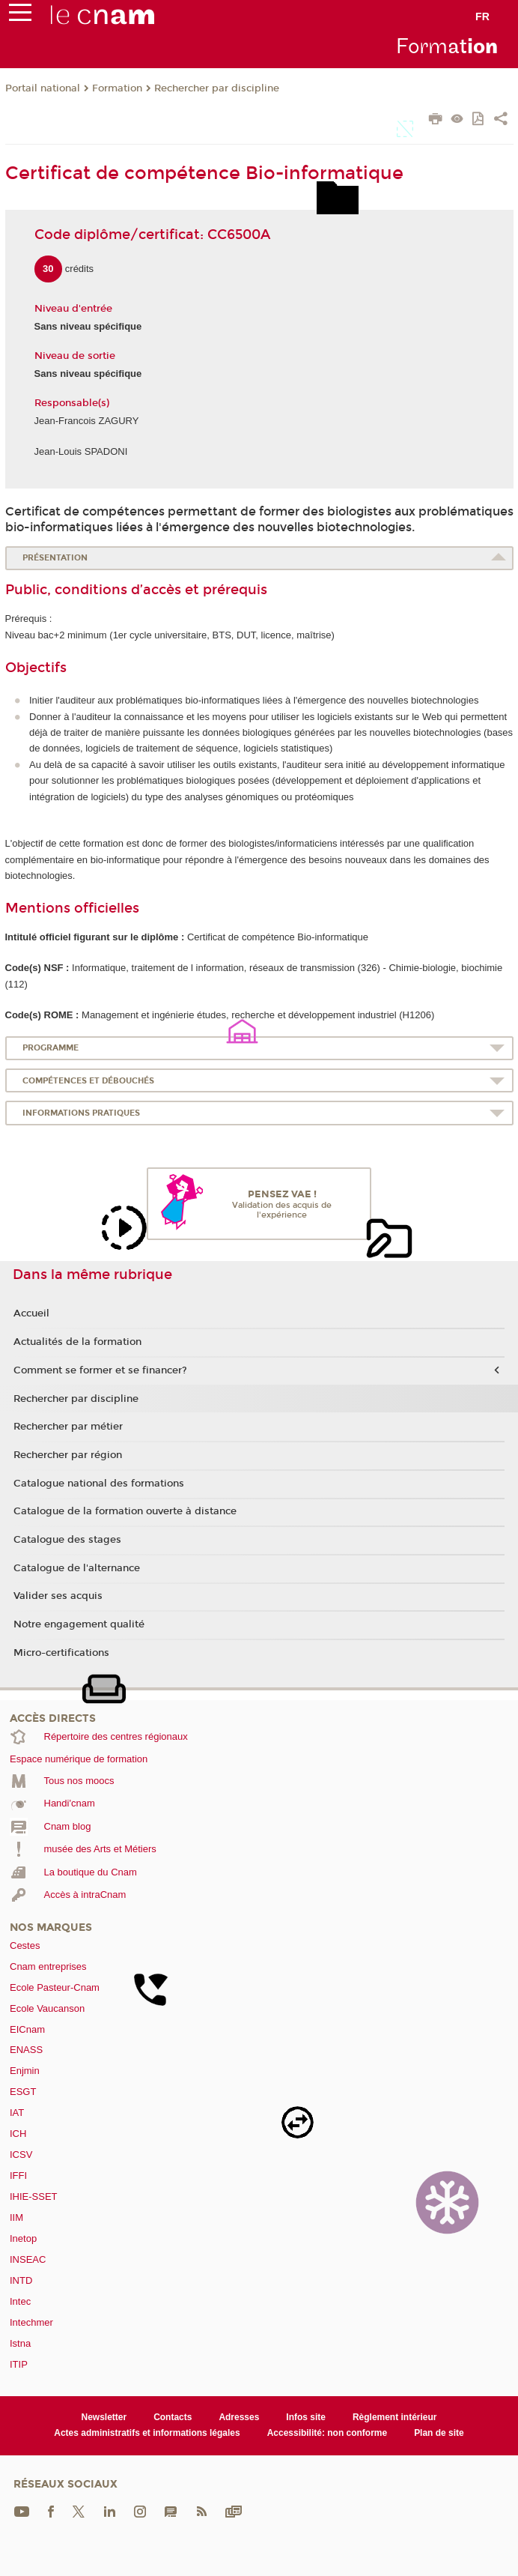  What do you see at coordinates (389, 1239) in the screenshot?
I see `rename or edit a folder` at bounding box center [389, 1239].